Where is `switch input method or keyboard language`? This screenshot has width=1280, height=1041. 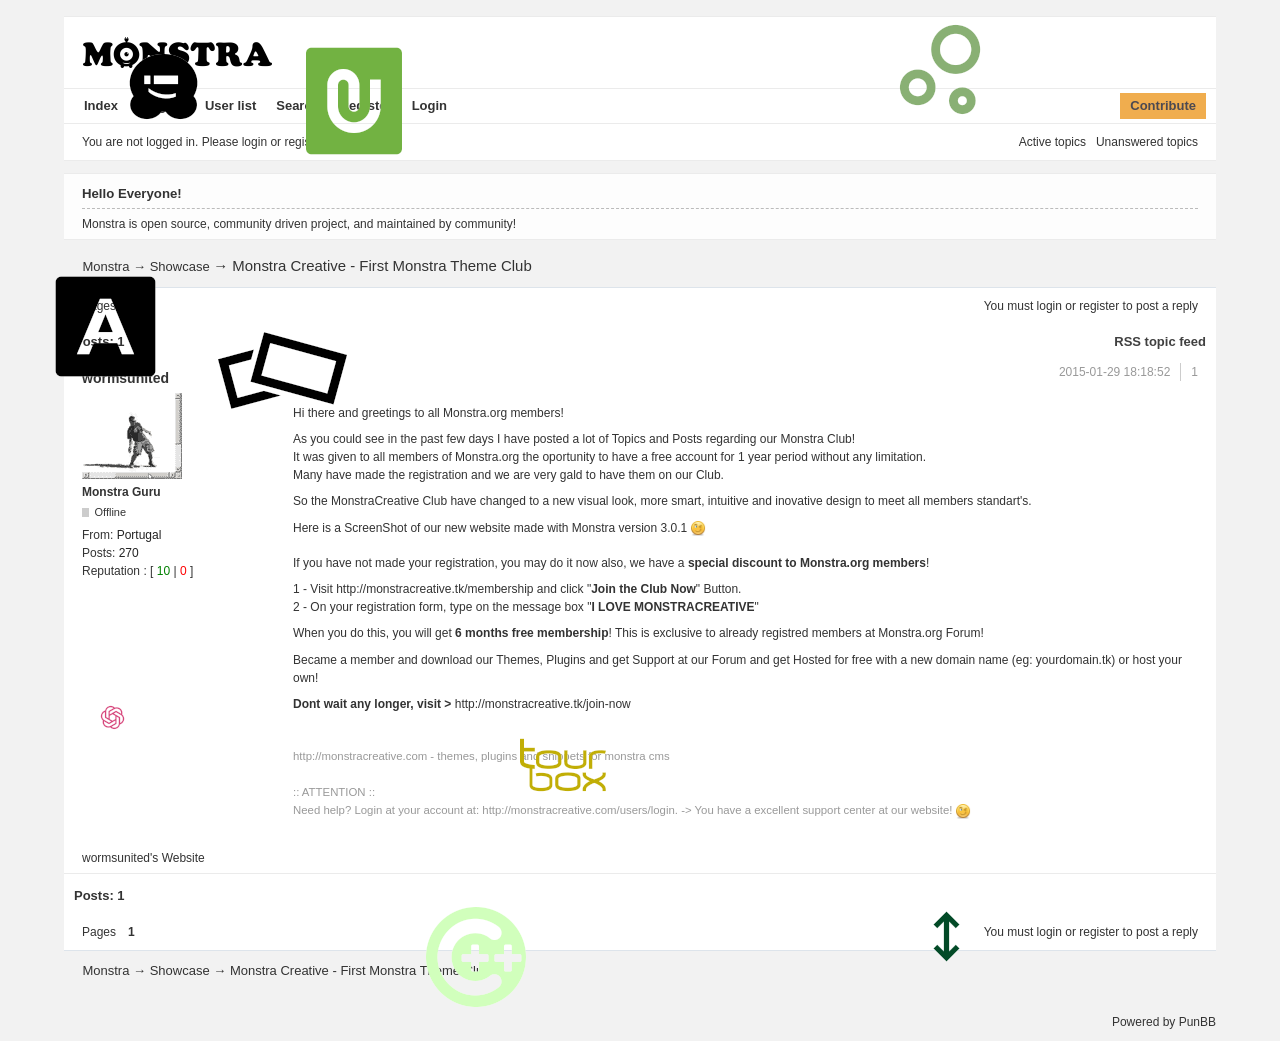
switch input method or keyboard language is located at coordinates (105, 326).